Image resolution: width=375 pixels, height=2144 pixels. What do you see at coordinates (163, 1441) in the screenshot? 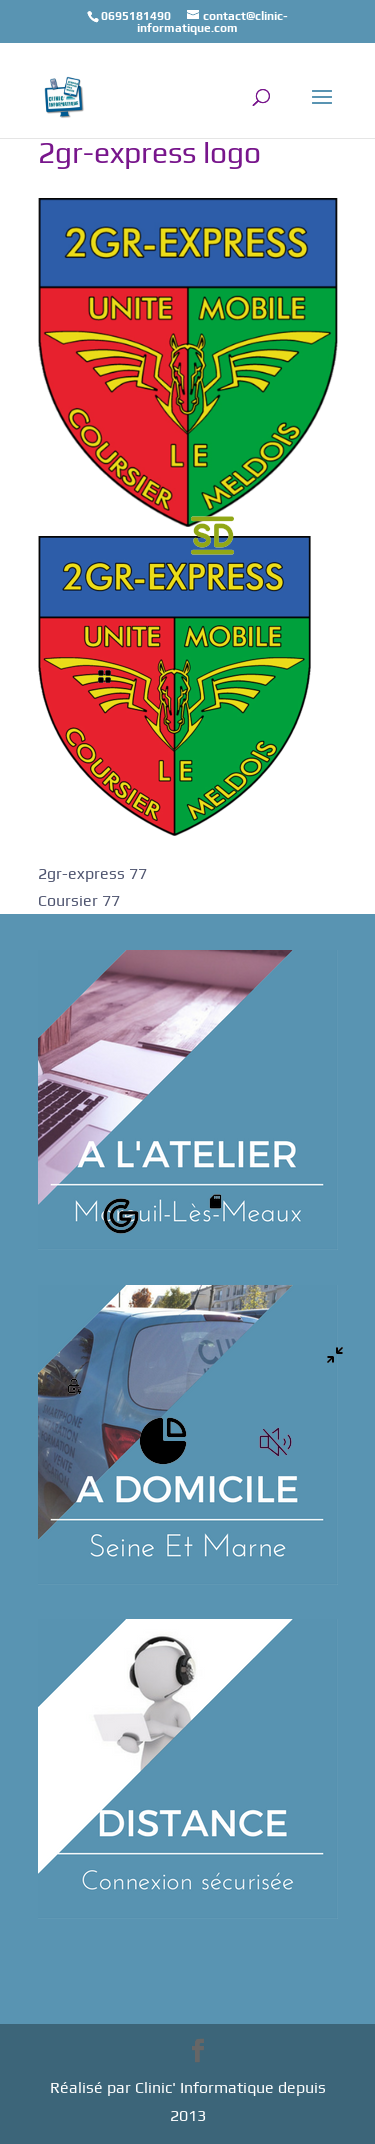
I see `view analytics or statistics breakdown` at bounding box center [163, 1441].